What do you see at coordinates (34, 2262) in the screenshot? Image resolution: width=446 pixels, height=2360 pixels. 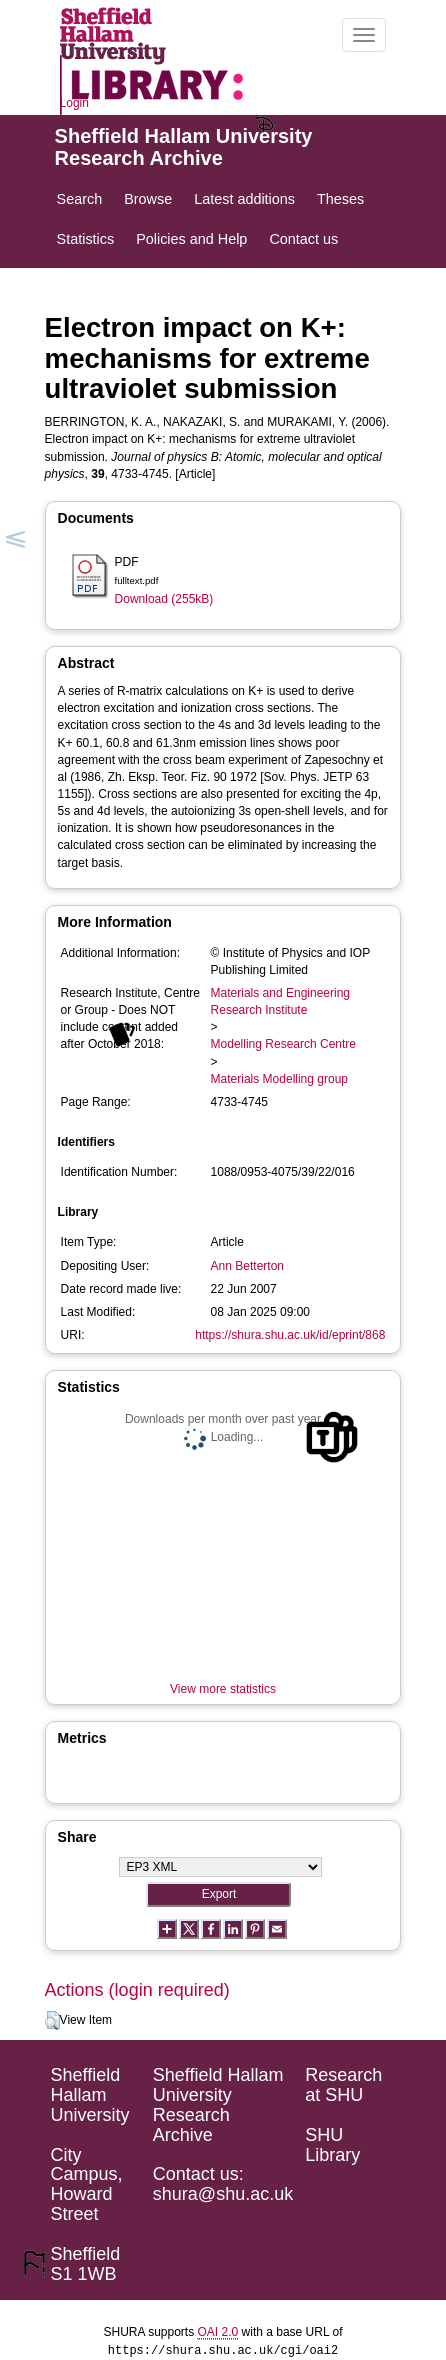 I see `report or flag content with an urgent issue` at bounding box center [34, 2262].